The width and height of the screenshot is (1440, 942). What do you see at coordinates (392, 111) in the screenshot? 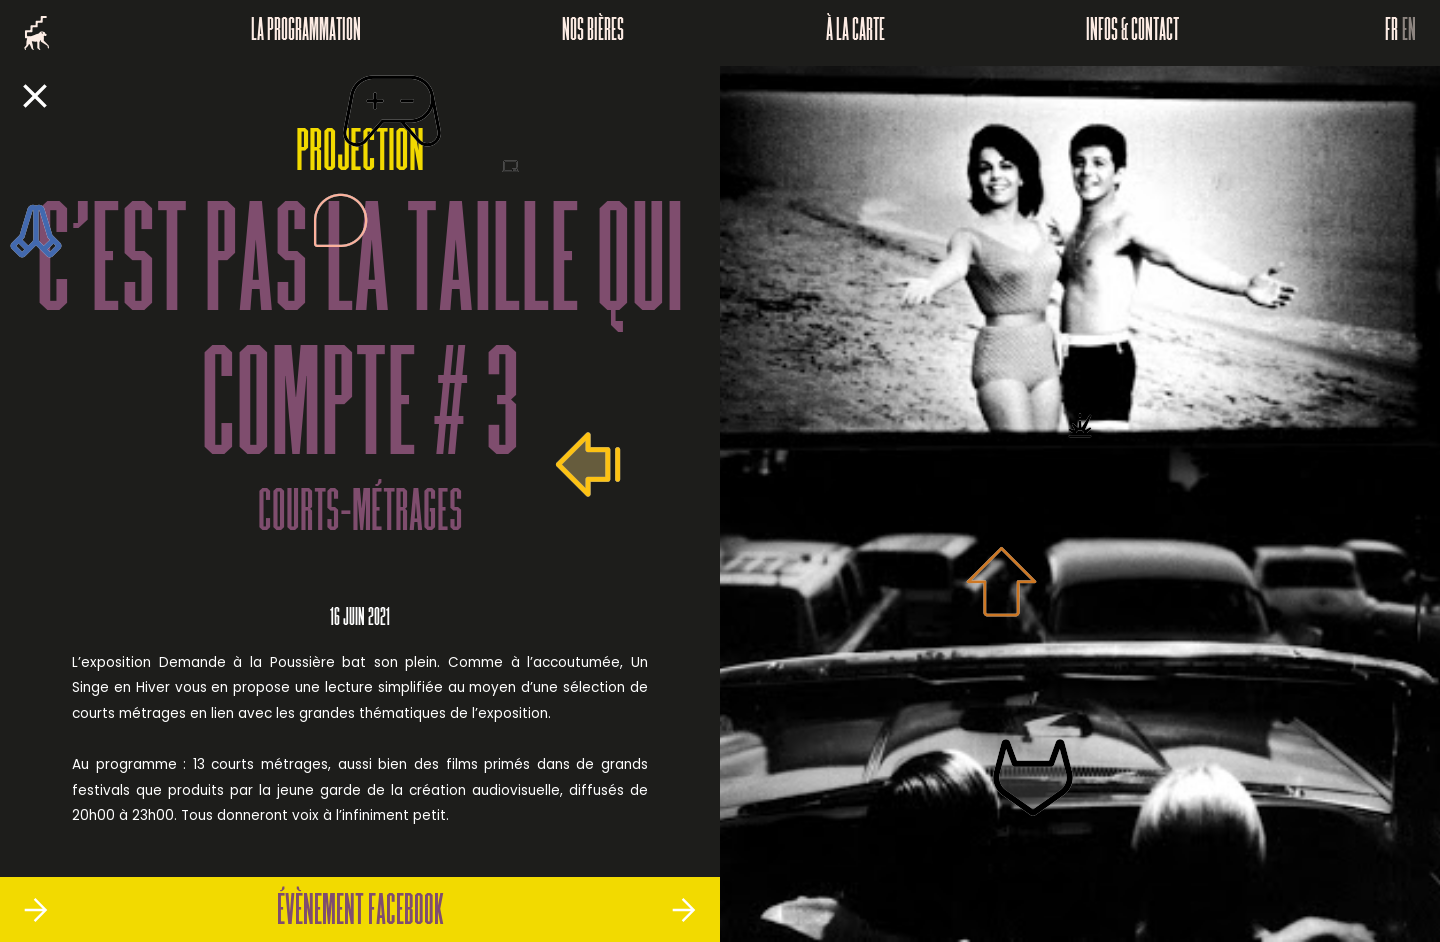
I see `access gaming features or games library` at bounding box center [392, 111].